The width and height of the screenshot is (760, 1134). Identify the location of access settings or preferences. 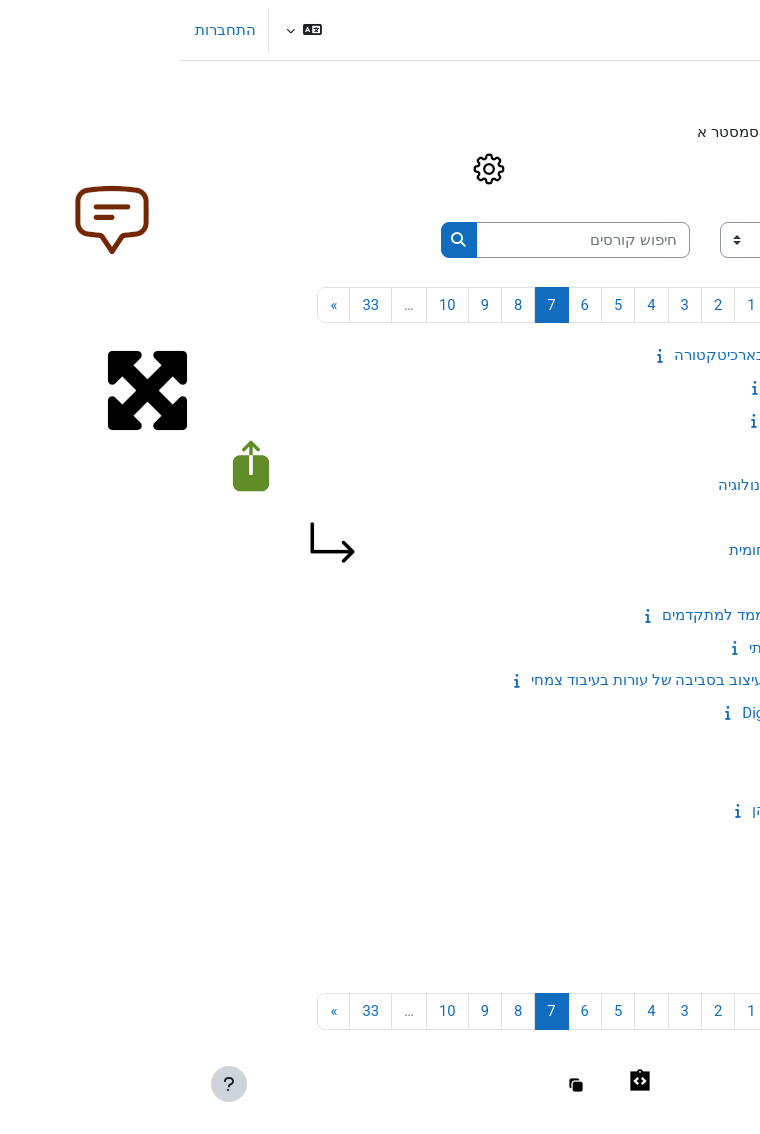
(489, 169).